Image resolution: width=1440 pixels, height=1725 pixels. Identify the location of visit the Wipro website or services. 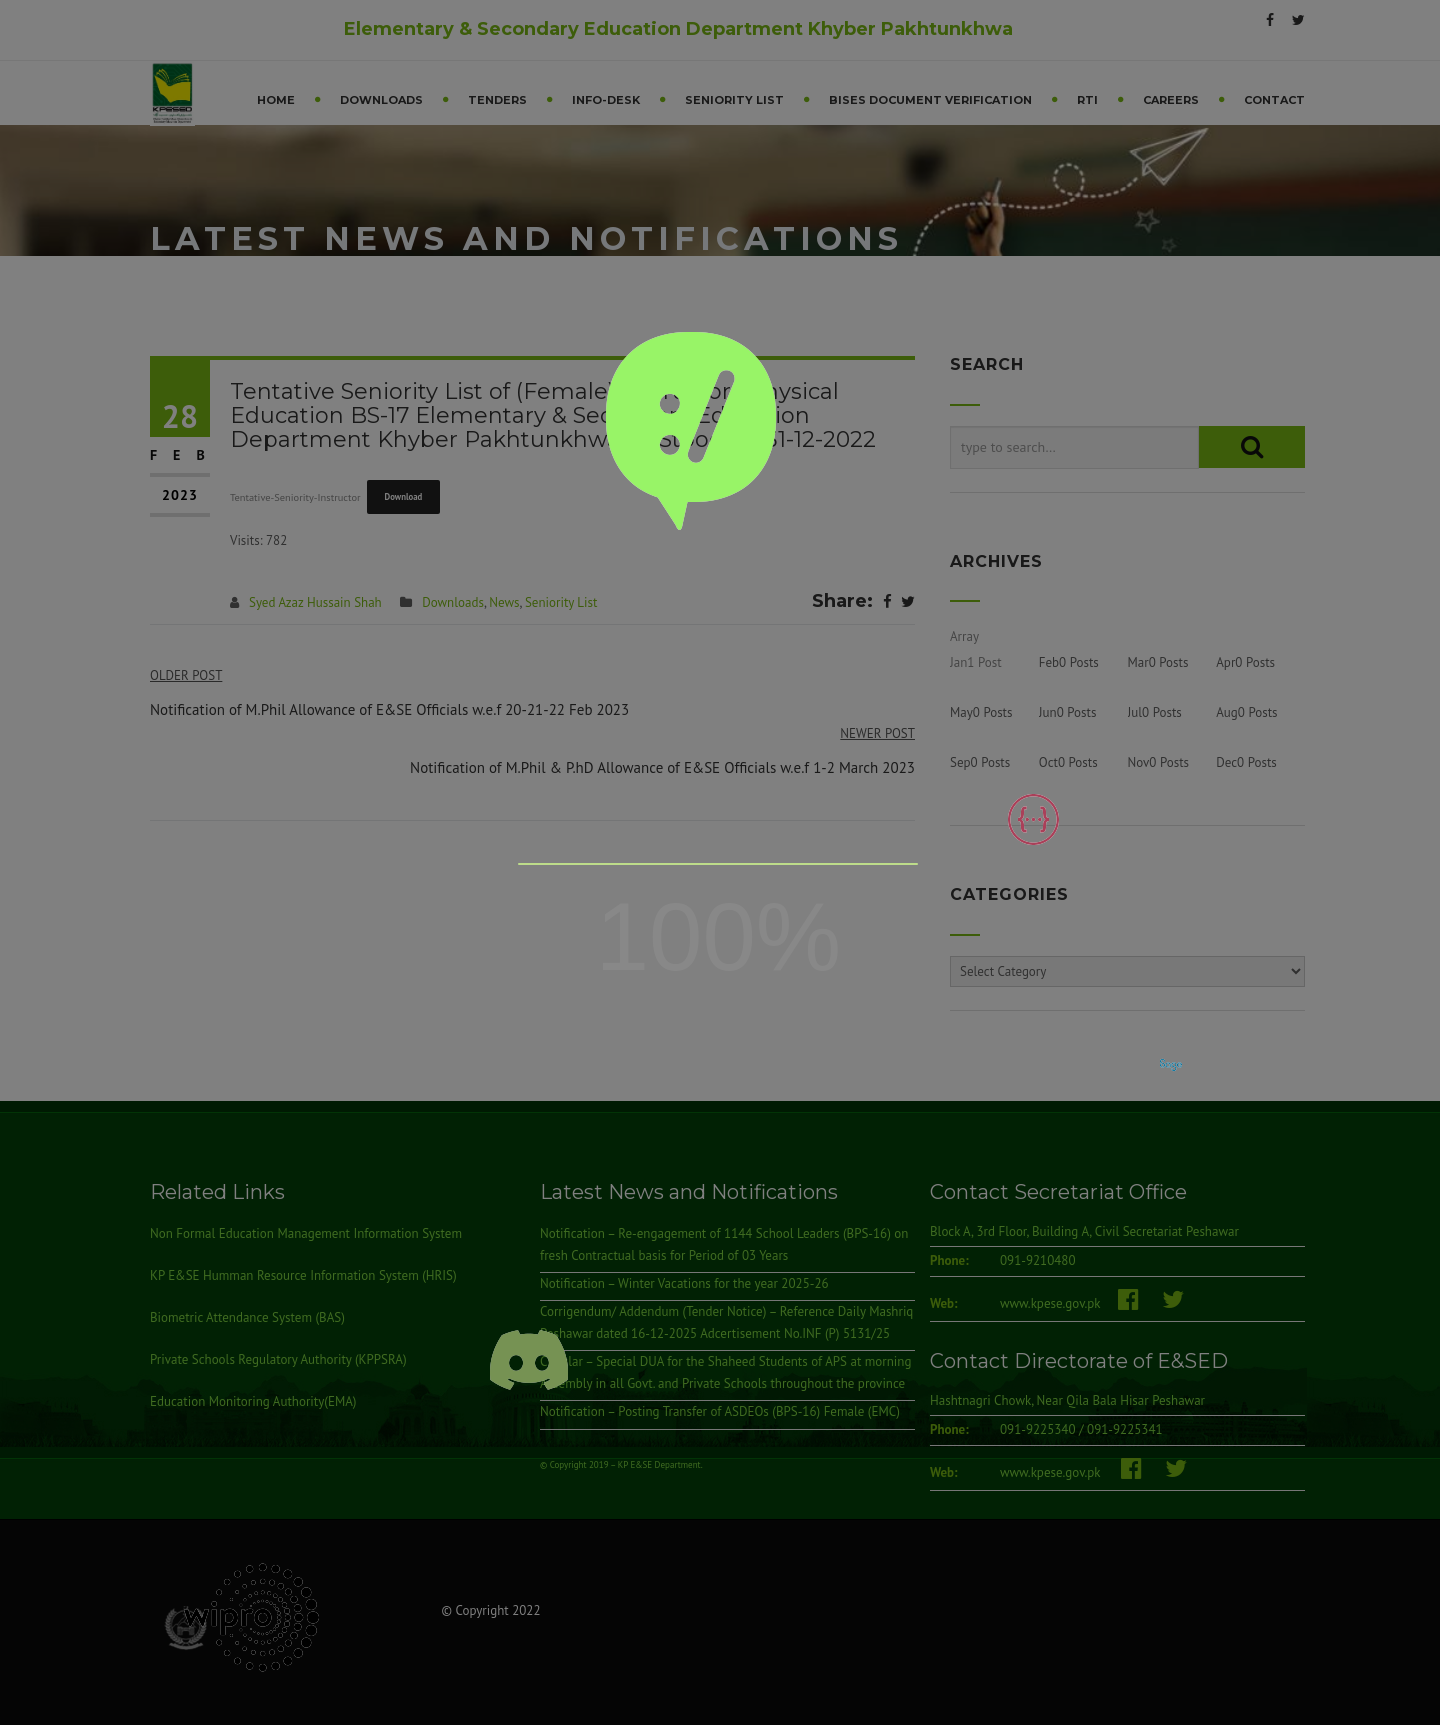
(251, 1617).